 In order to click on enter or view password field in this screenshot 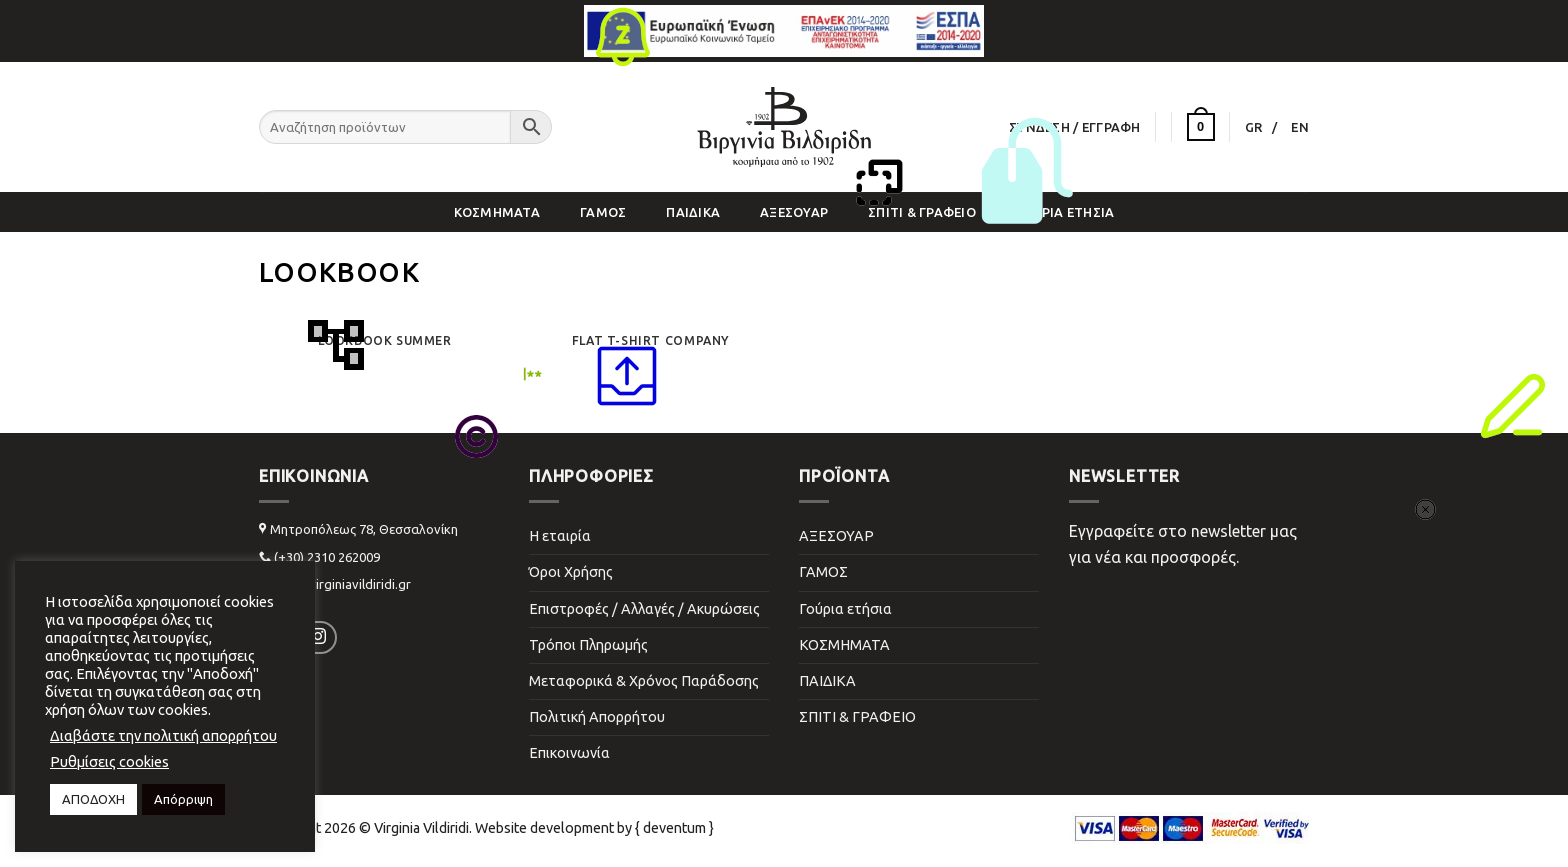, I will do `click(532, 374)`.